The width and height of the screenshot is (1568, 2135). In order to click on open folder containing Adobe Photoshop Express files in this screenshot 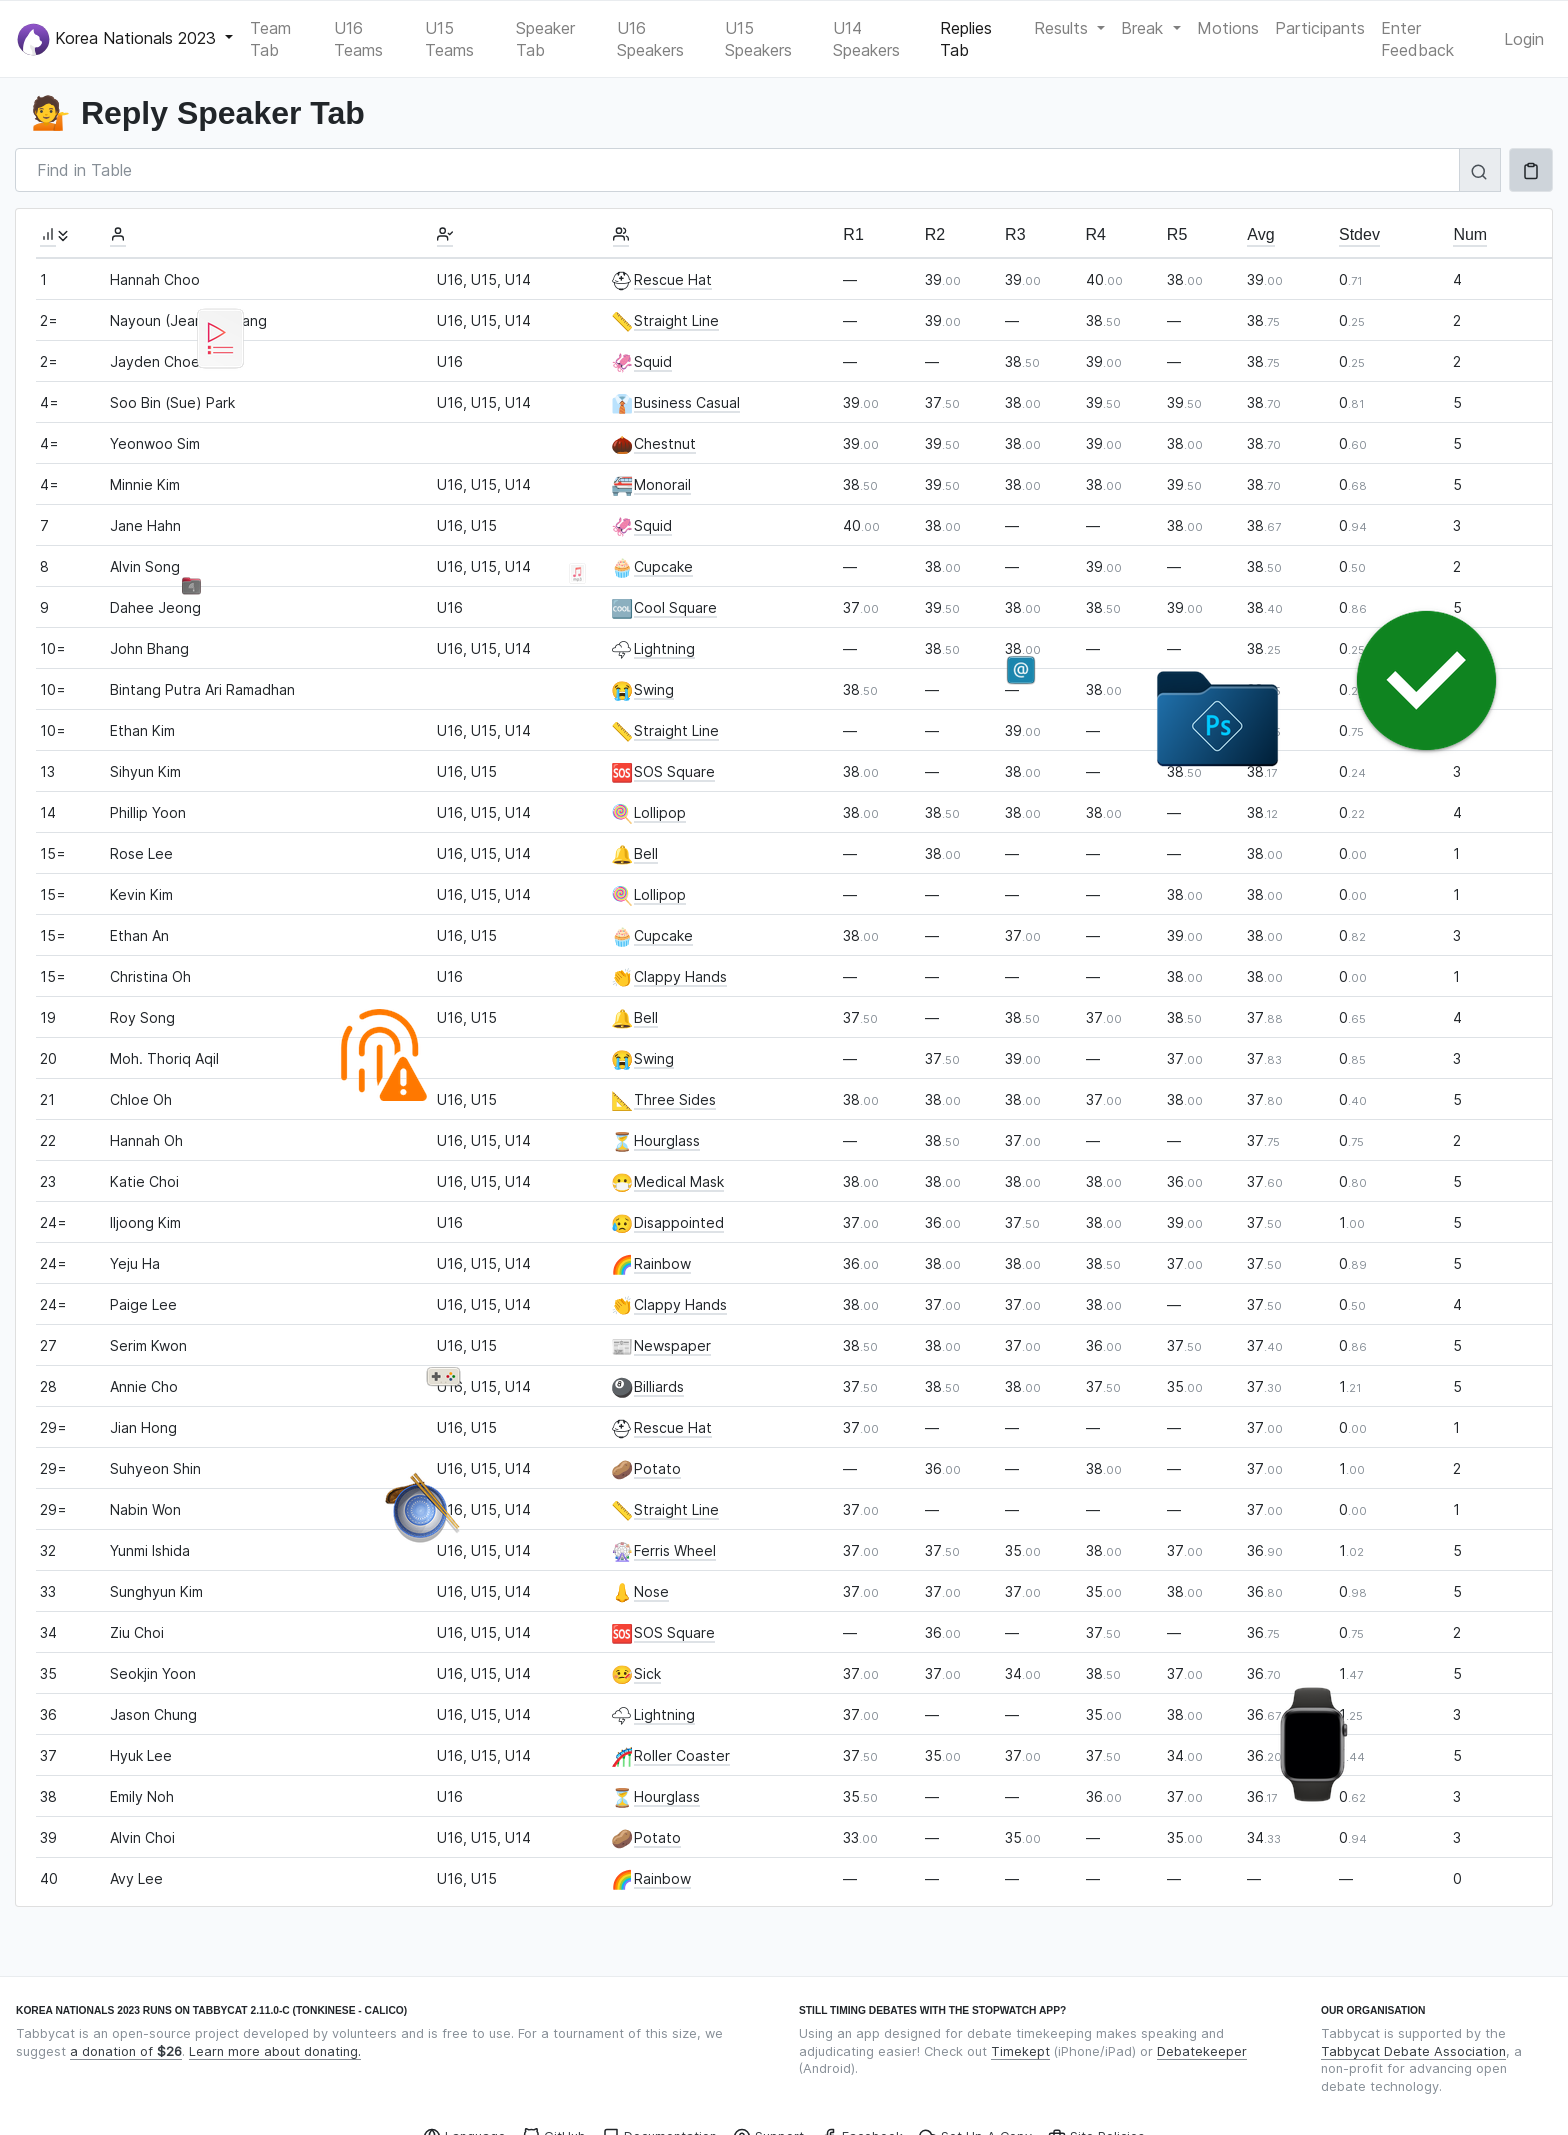, I will do `click(1217, 722)`.